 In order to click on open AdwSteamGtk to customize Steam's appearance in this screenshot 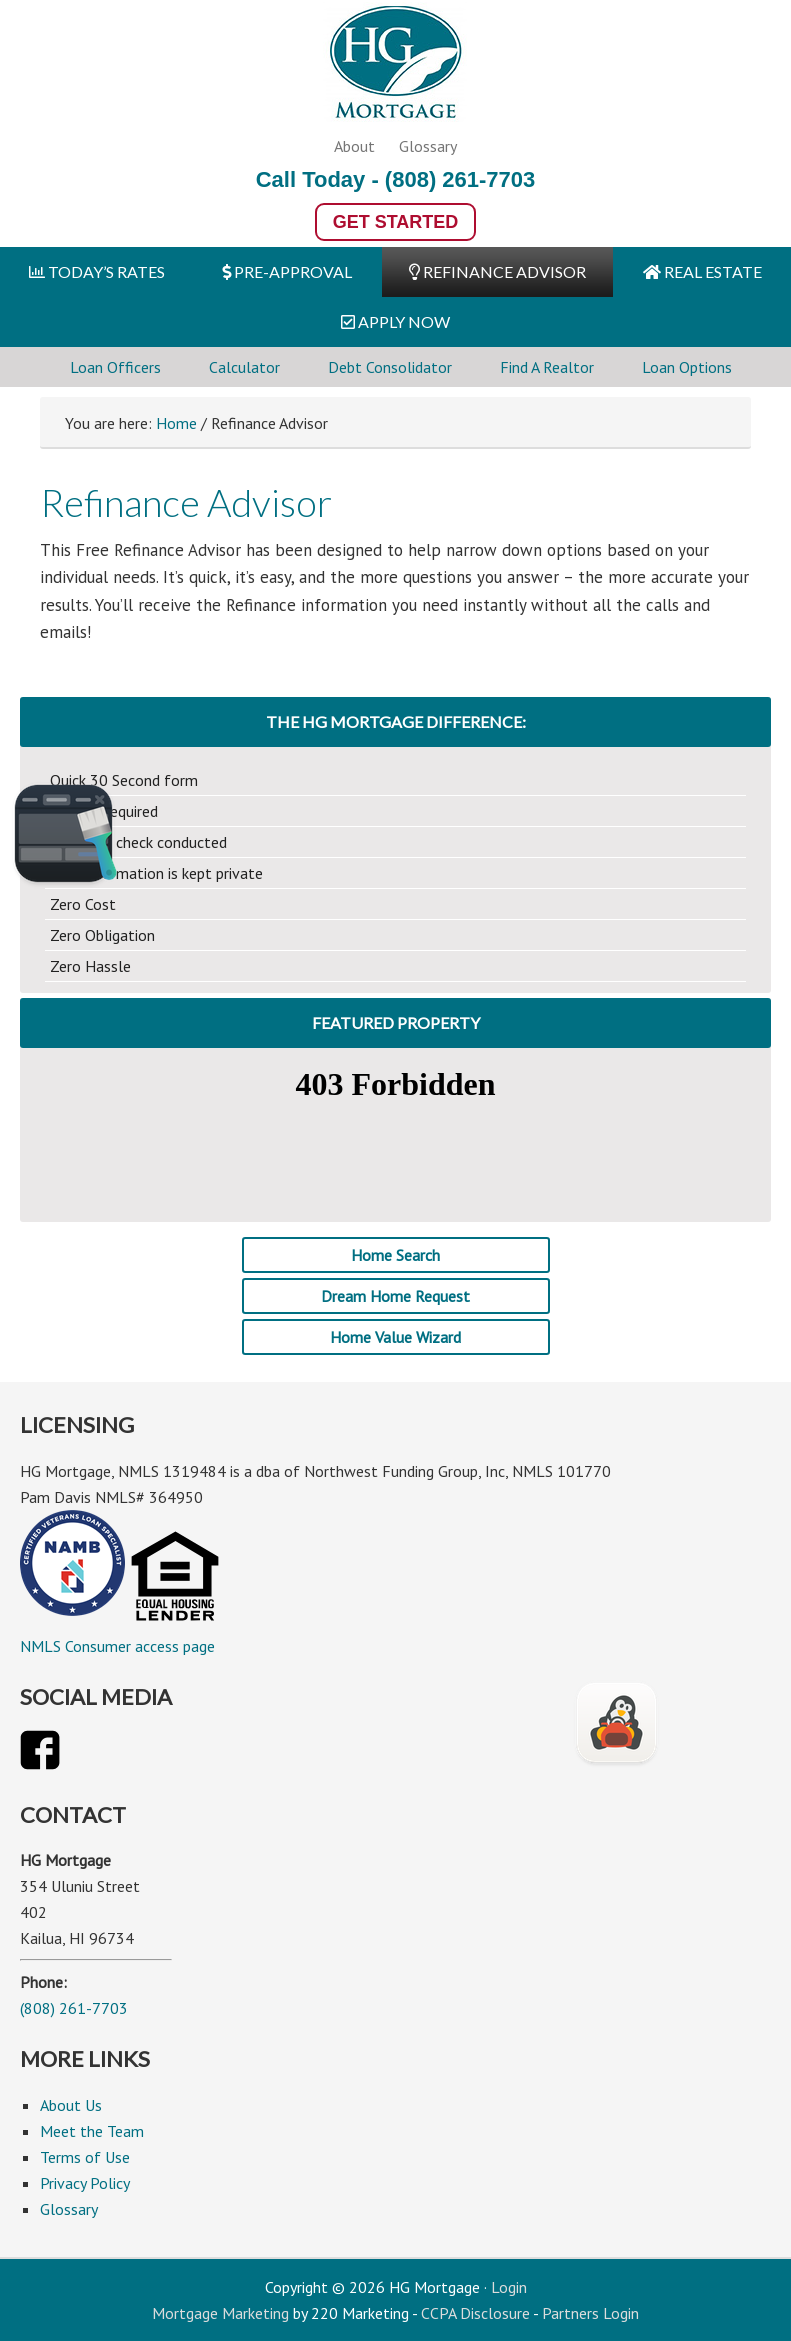, I will do `click(63, 833)`.